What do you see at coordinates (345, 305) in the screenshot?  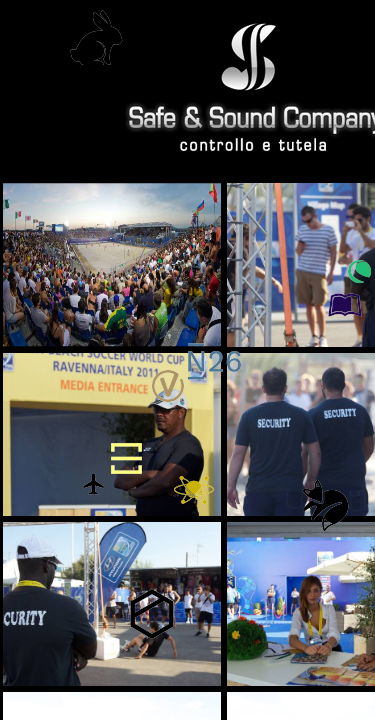 I see `leanpub publishing platform logo` at bounding box center [345, 305].